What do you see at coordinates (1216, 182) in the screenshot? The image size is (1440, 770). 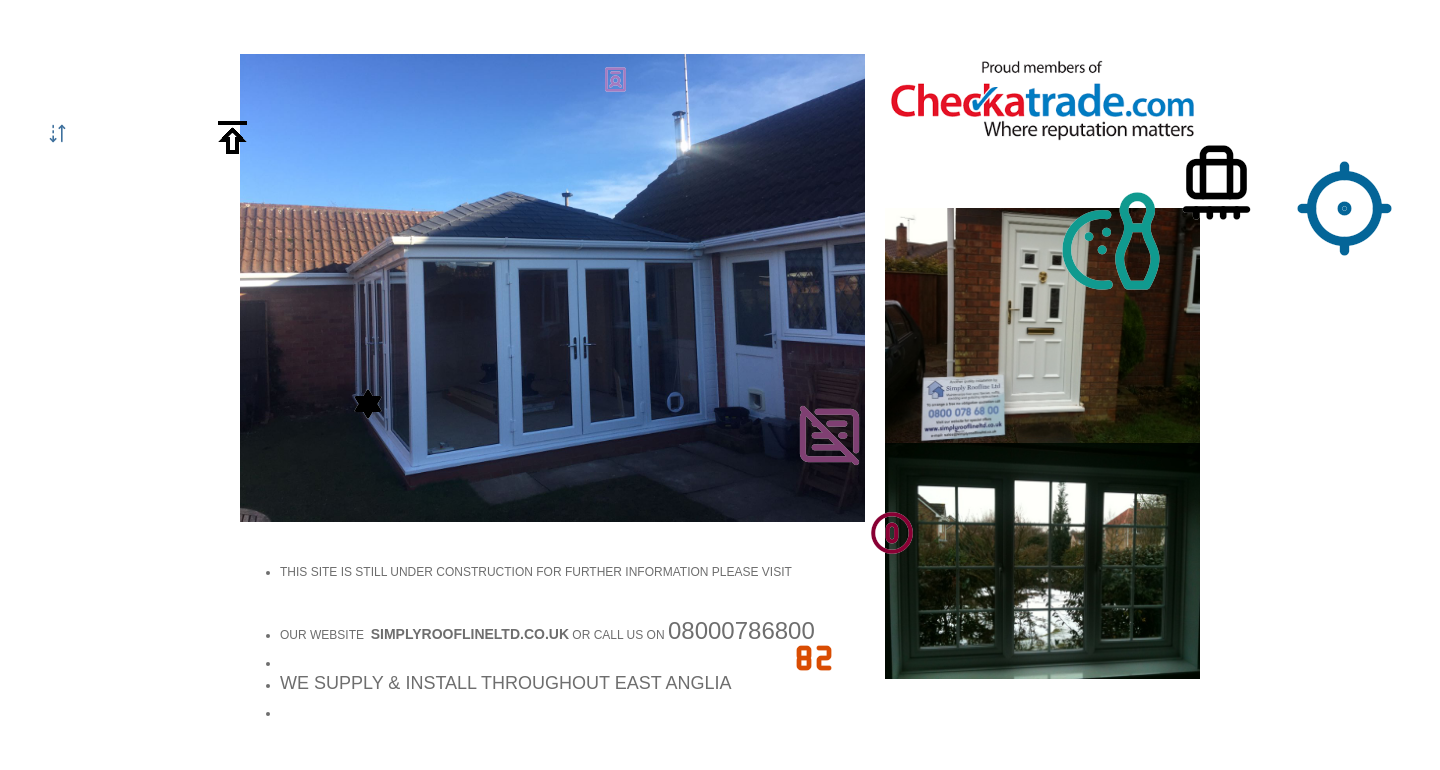 I see `track baggage claim status` at bounding box center [1216, 182].